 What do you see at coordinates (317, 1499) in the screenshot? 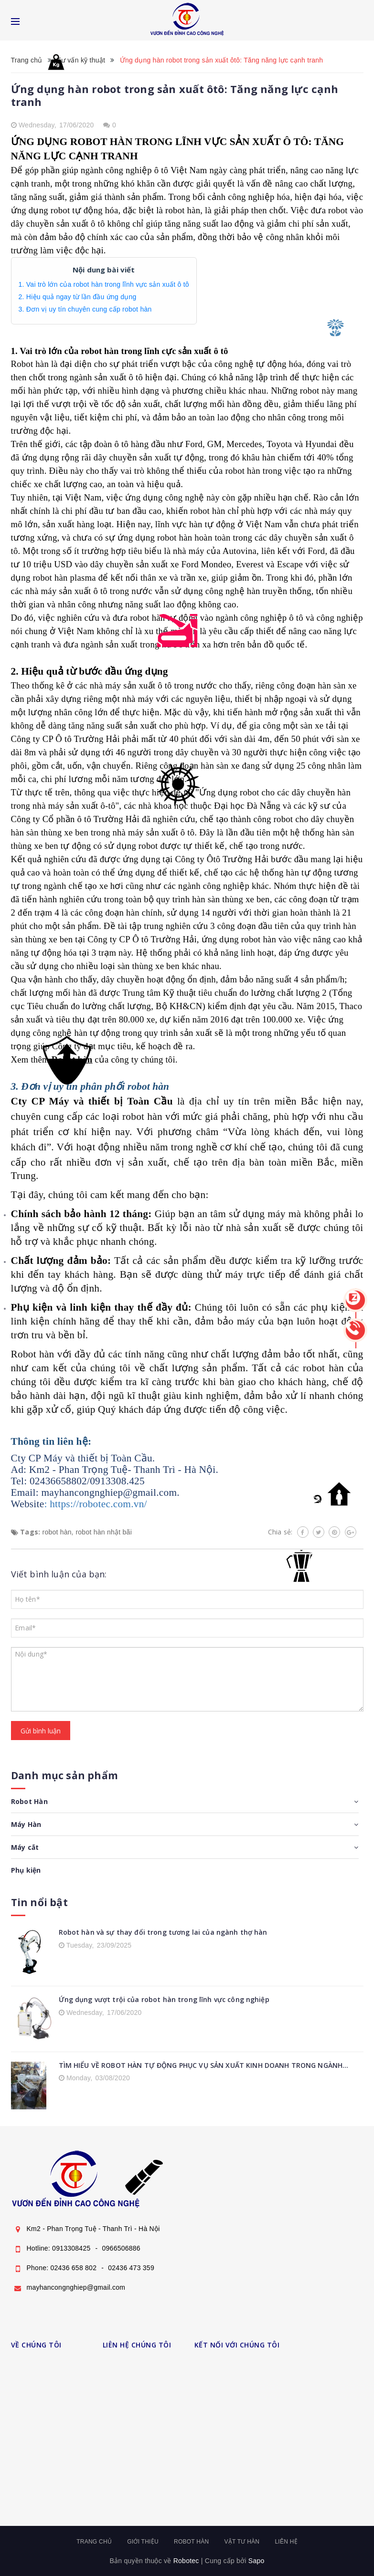
I see `represents a sea creature or kraken in a game interface` at bounding box center [317, 1499].